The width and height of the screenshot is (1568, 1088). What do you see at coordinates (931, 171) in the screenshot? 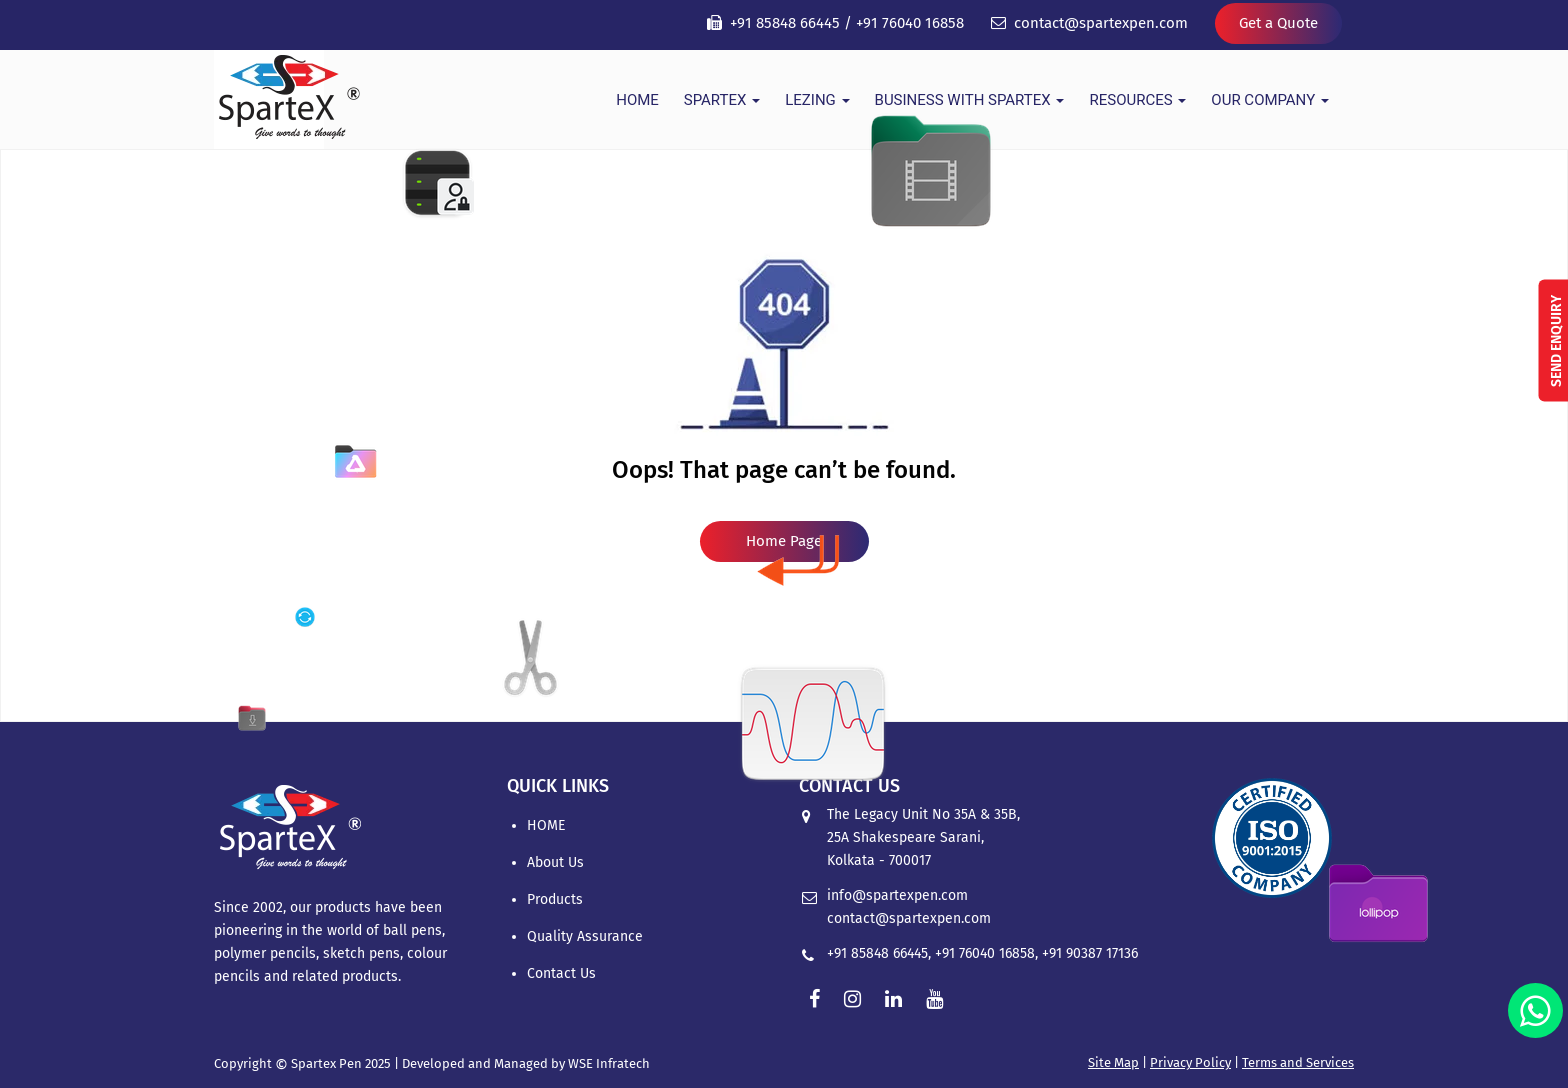
I see `open your videos folder` at bounding box center [931, 171].